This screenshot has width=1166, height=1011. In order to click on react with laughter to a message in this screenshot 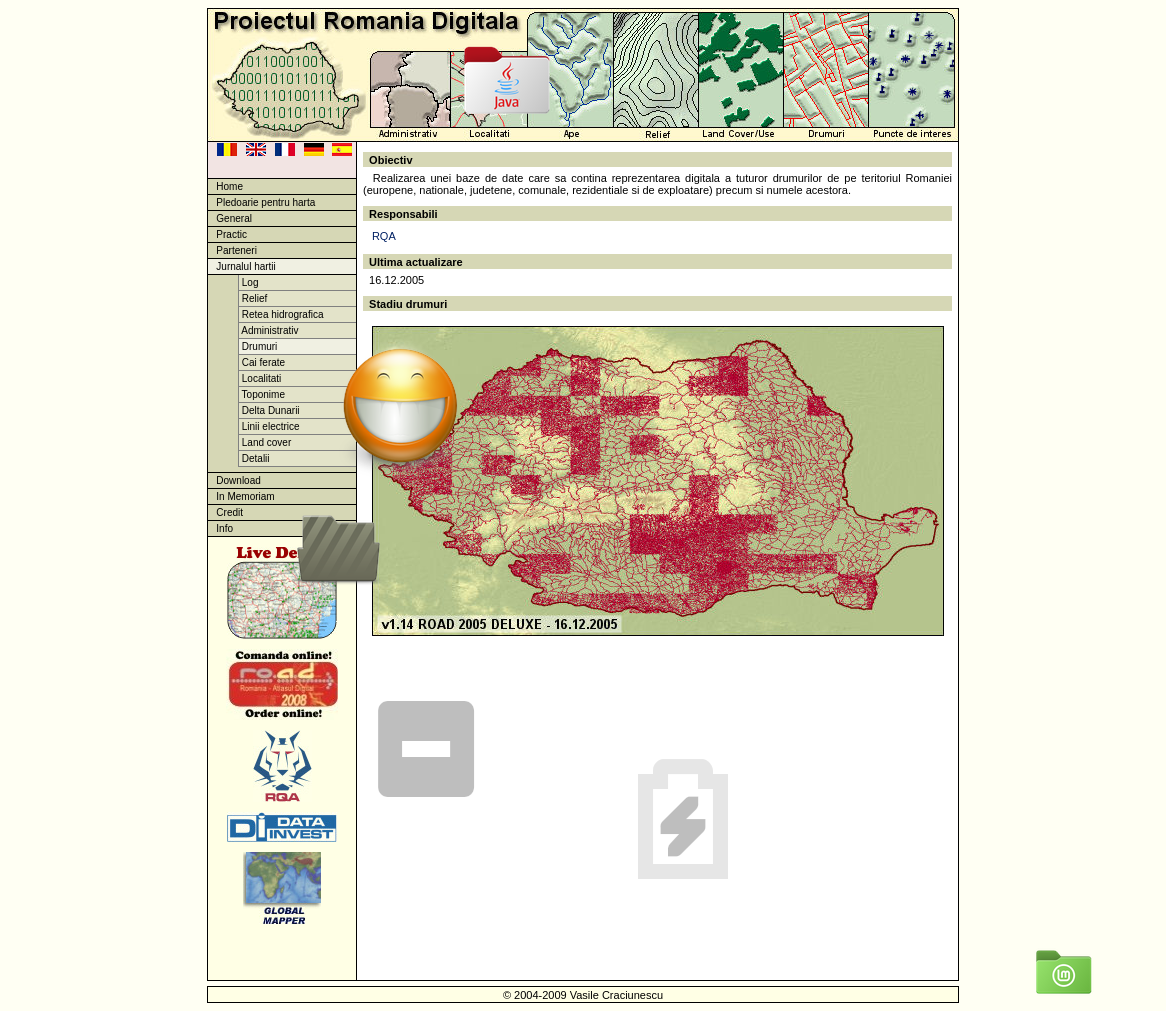, I will do `click(401, 411)`.